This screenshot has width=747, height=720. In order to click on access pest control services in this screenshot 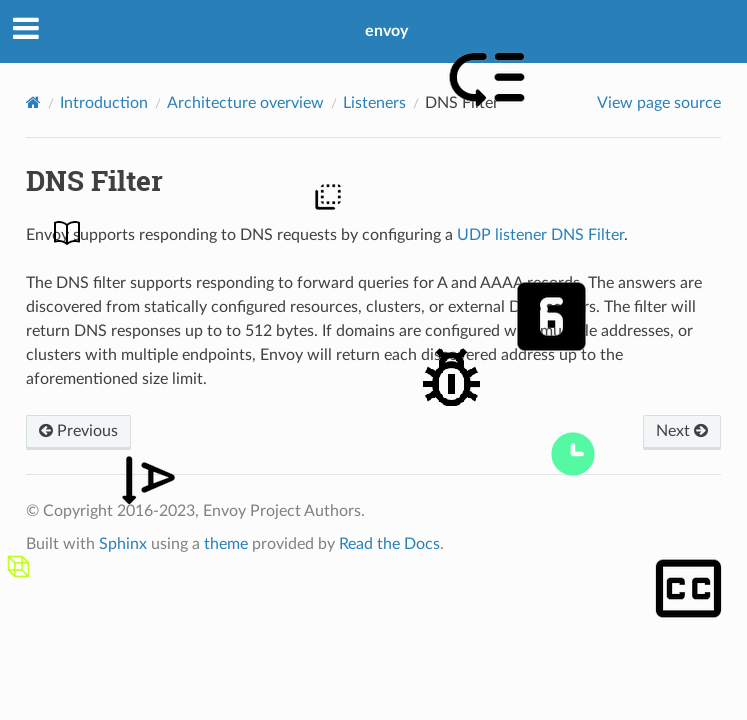, I will do `click(451, 377)`.